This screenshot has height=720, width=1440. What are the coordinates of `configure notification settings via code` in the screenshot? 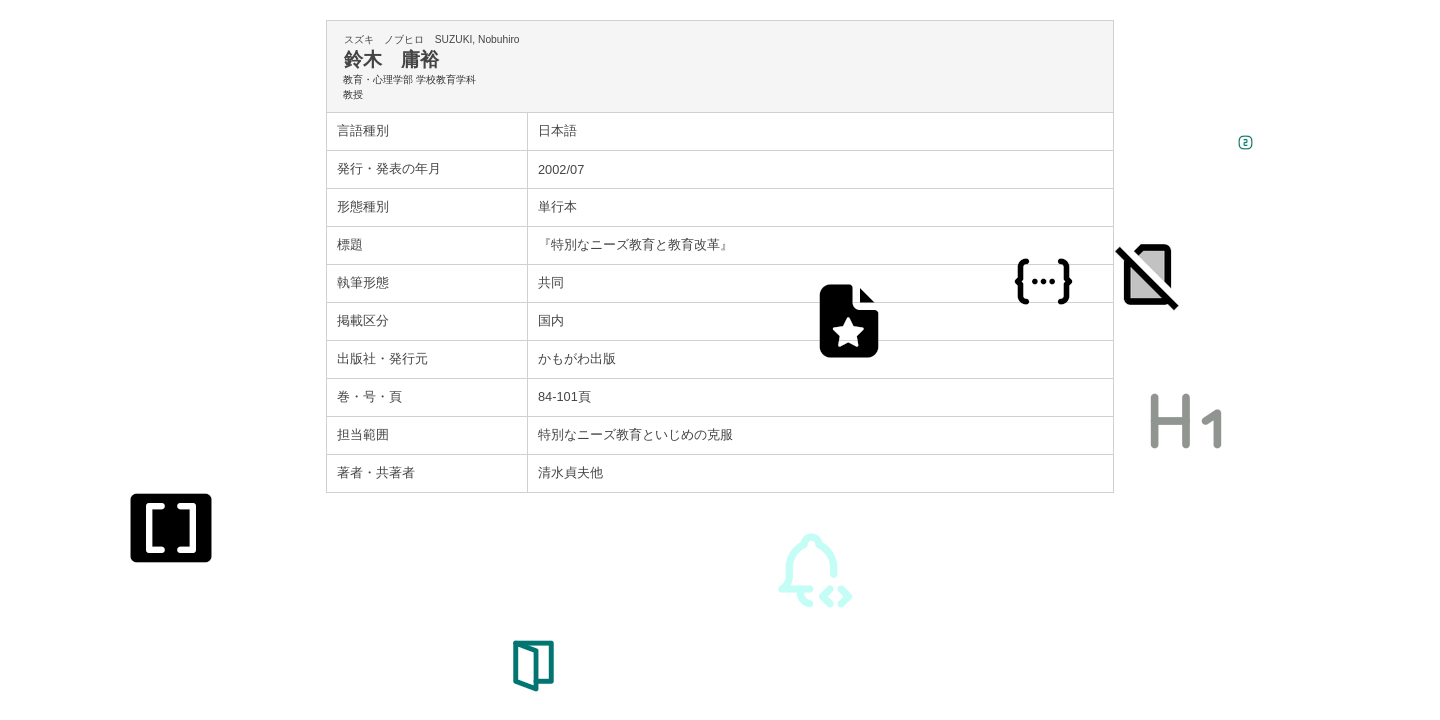 It's located at (811, 570).